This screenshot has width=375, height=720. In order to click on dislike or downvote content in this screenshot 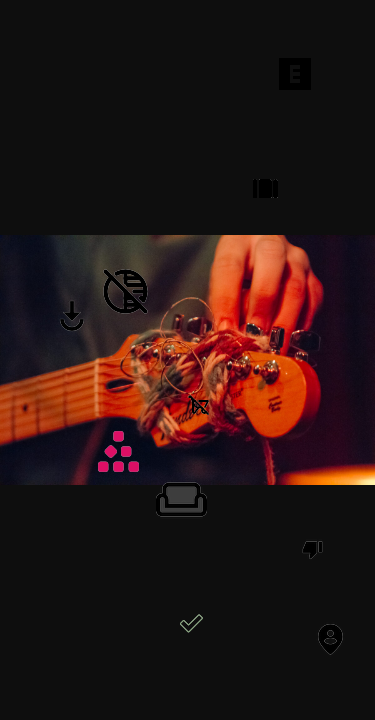, I will do `click(312, 549)`.